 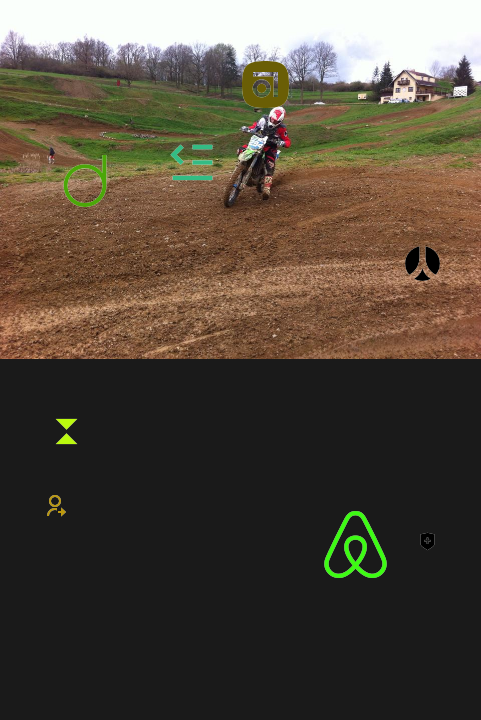 What do you see at coordinates (192, 162) in the screenshot?
I see `collapse the sidebar menu` at bounding box center [192, 162].